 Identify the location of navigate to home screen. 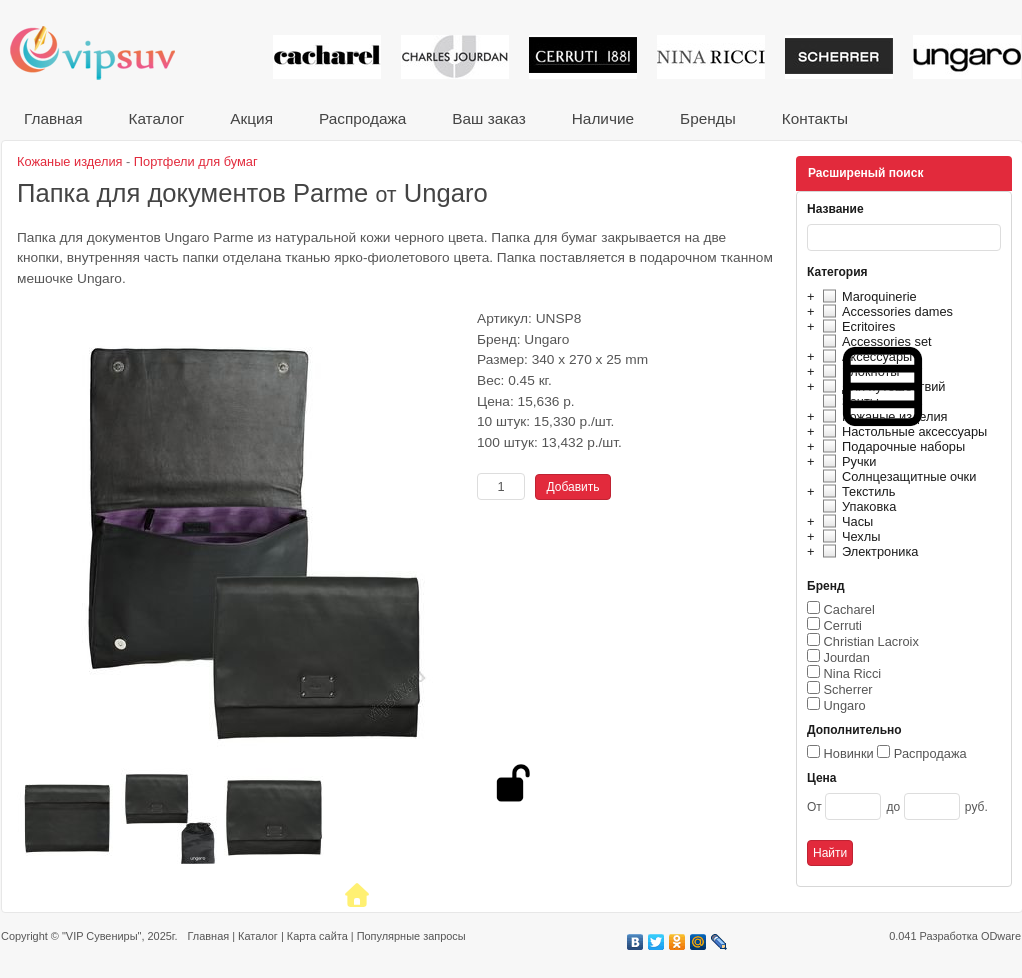
(357, 895).